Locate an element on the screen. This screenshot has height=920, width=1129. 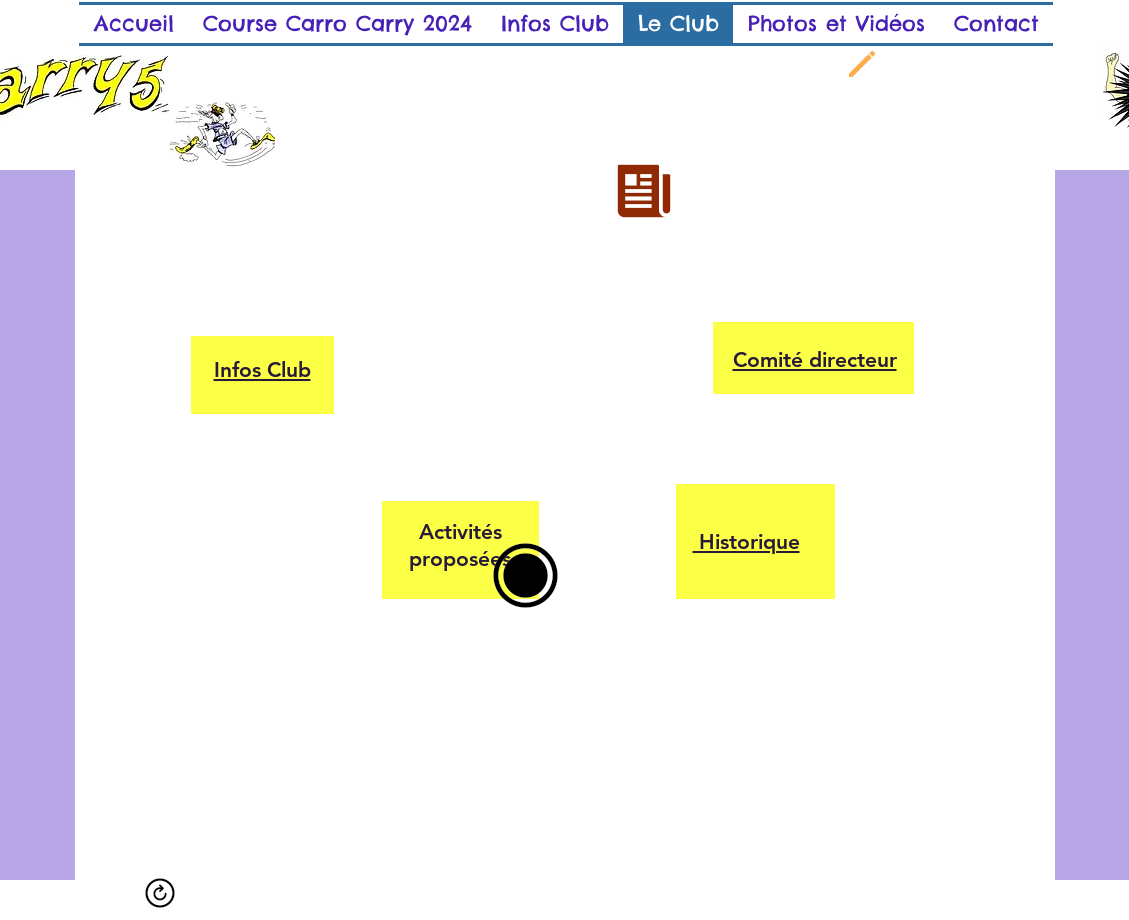
indicates a selected radio button option is located at coordinates (525, 575).